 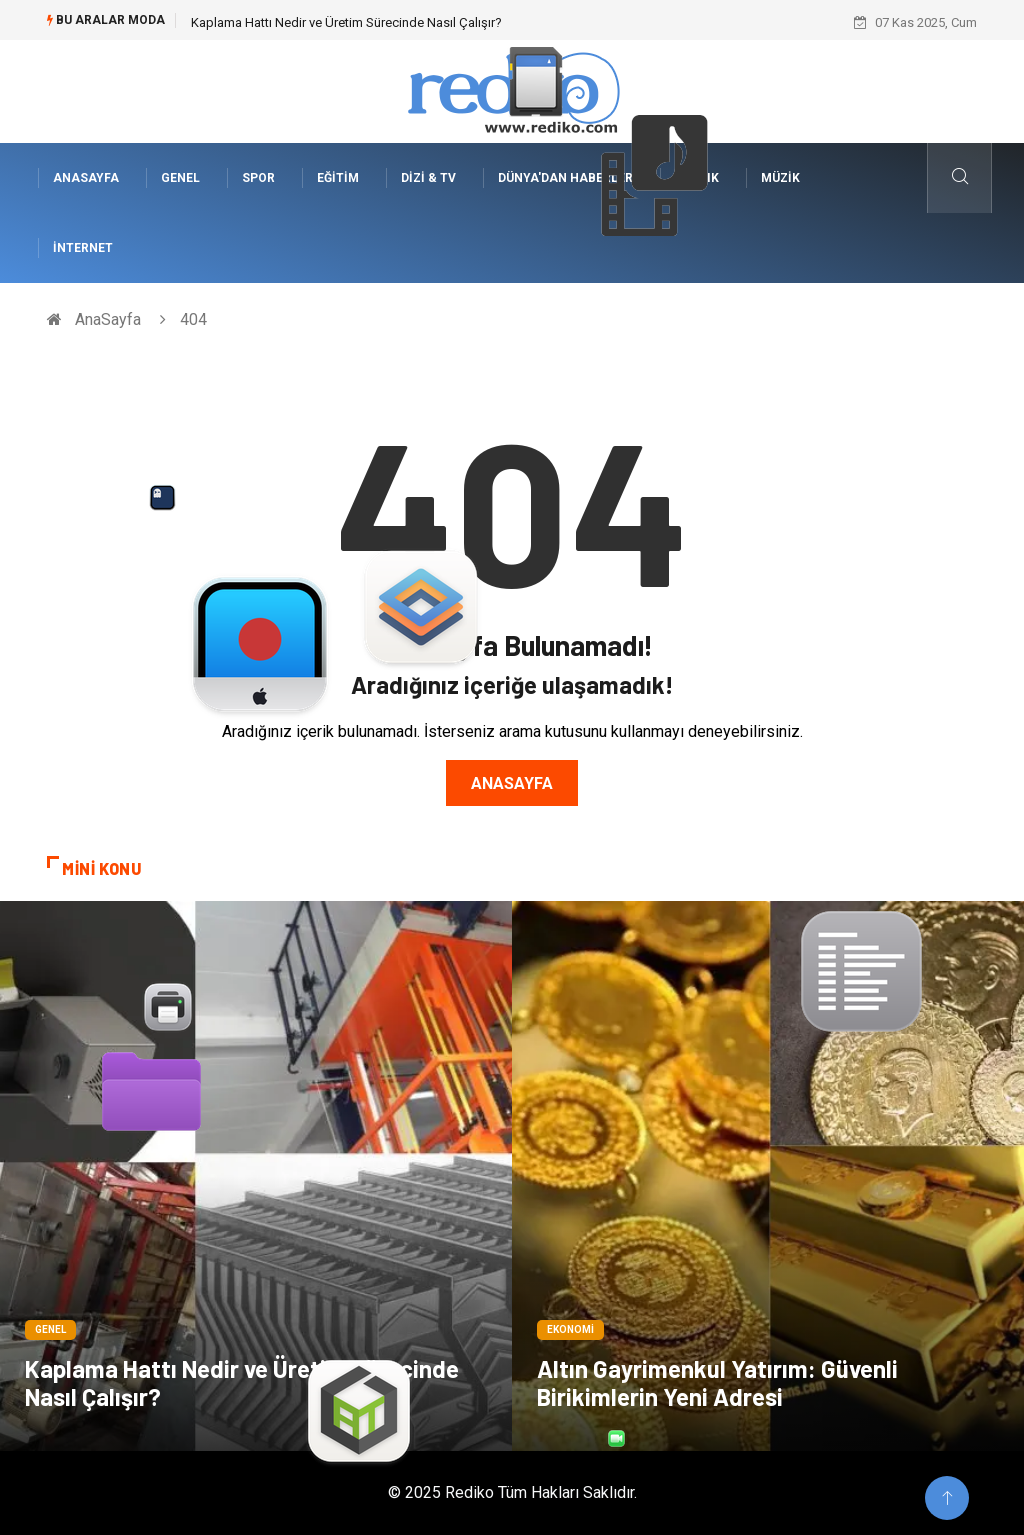 I want to click on access log preferences or settings, so click(x=861, y=973).